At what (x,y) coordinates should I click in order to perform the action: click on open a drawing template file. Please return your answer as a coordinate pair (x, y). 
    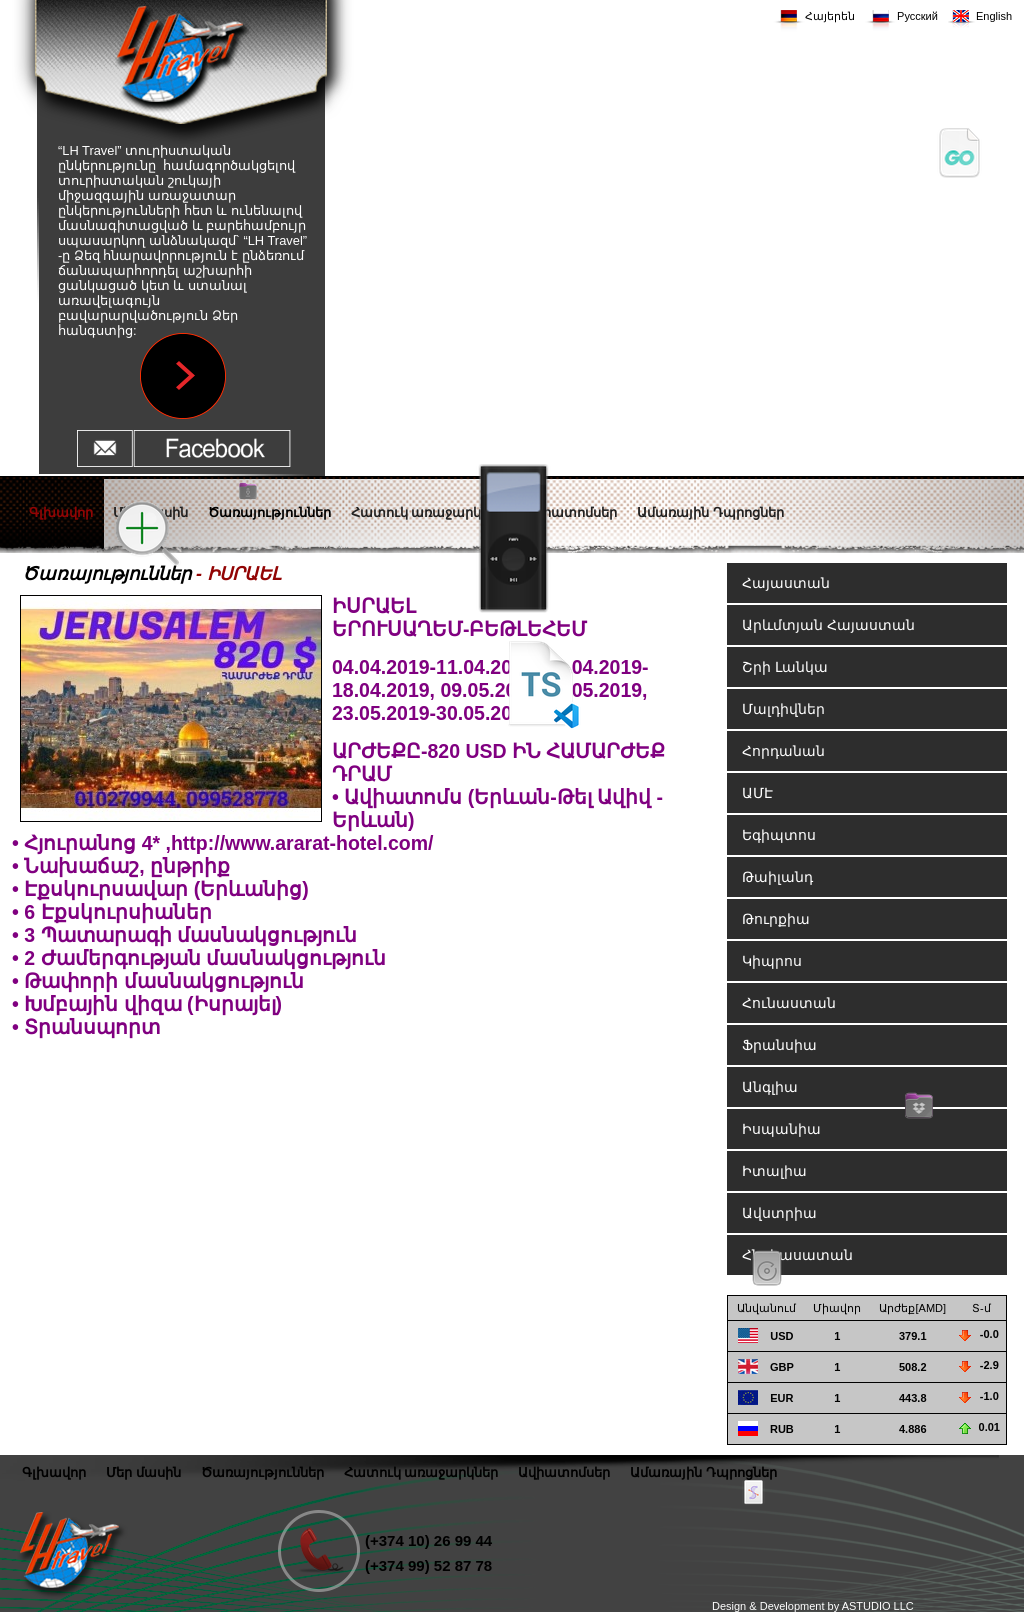
    Looking at the image, I should click on (753, 1492).